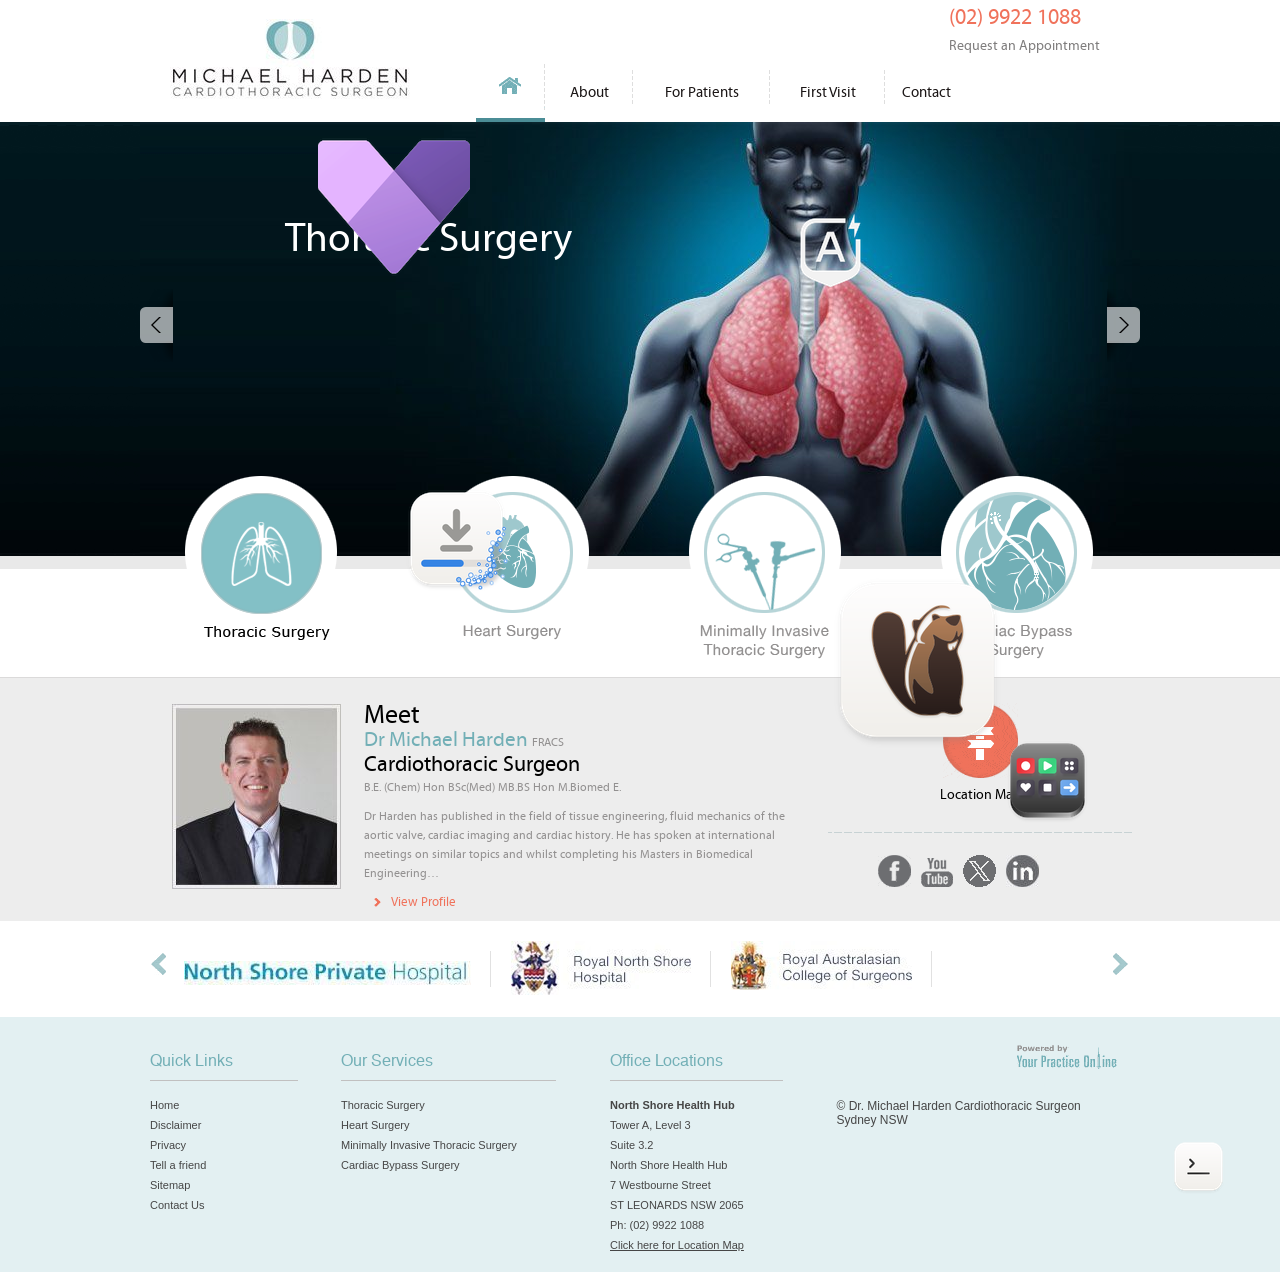  What do you see at coordinates (394, 207) in the screenshot?
I see `open Microsoft Kaizala service app` at bounding box center [394, 207].